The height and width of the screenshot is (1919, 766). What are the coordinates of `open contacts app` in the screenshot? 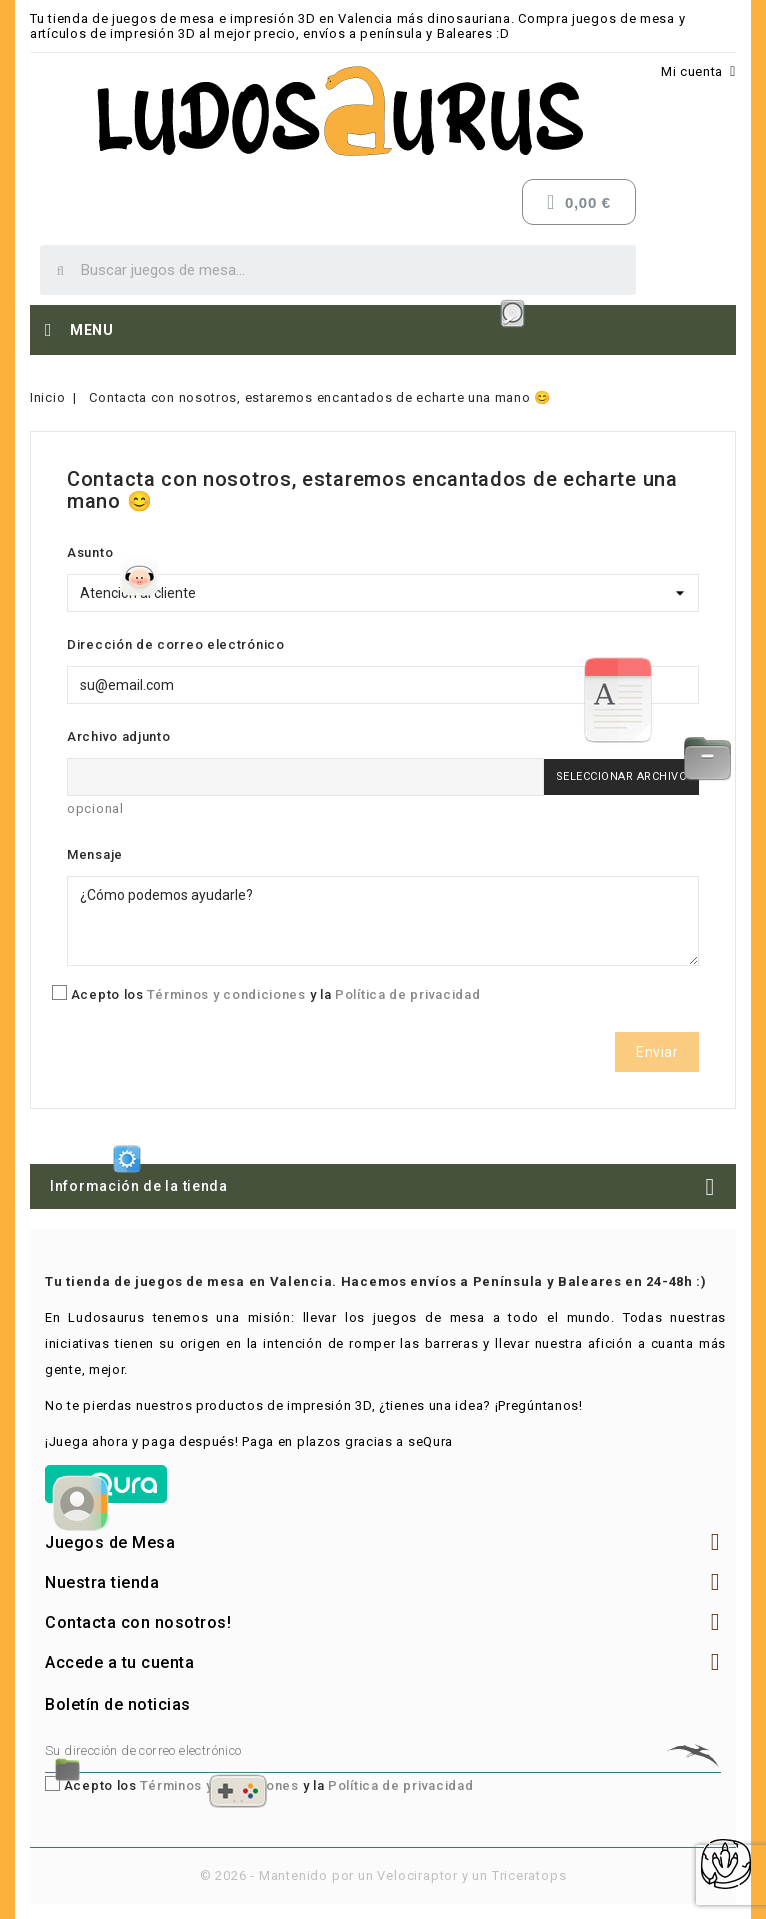 It's located at (80, 1503).